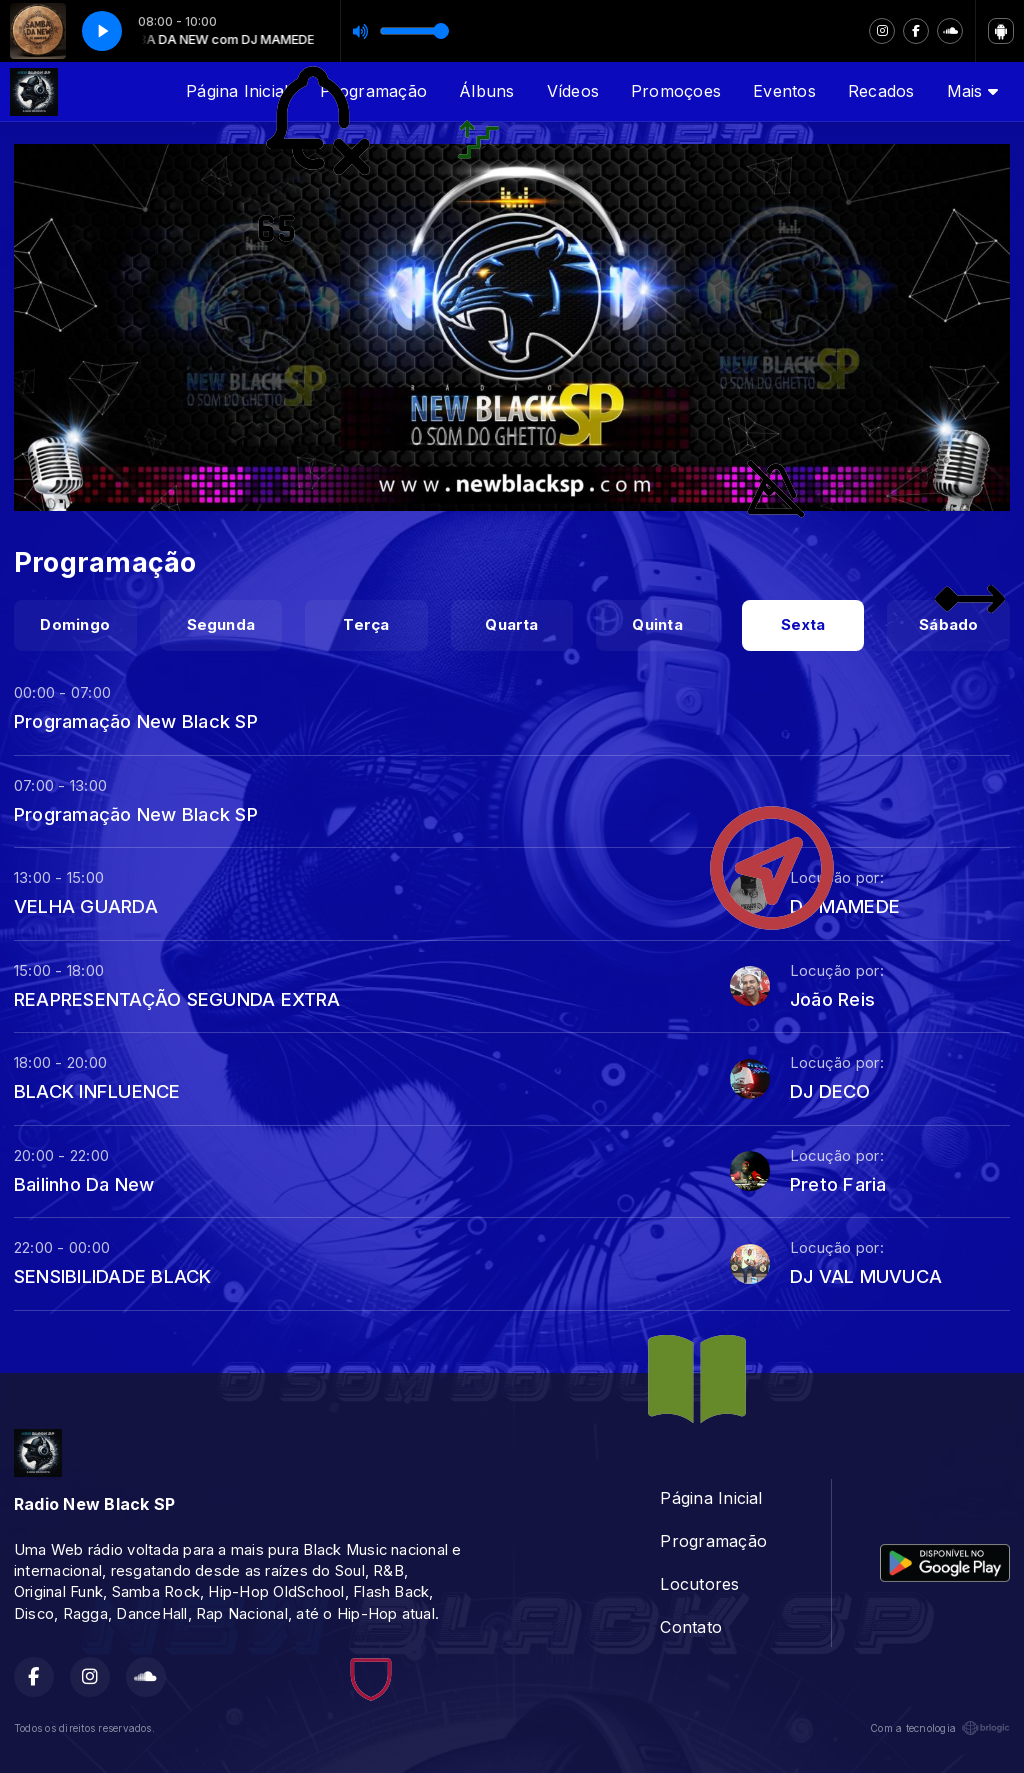 This screenshot has width=1024, height=1773. What do you see at coordinates (772, 868) in the screenshot?
I see `access current location services` at bounding box center [772, 868].